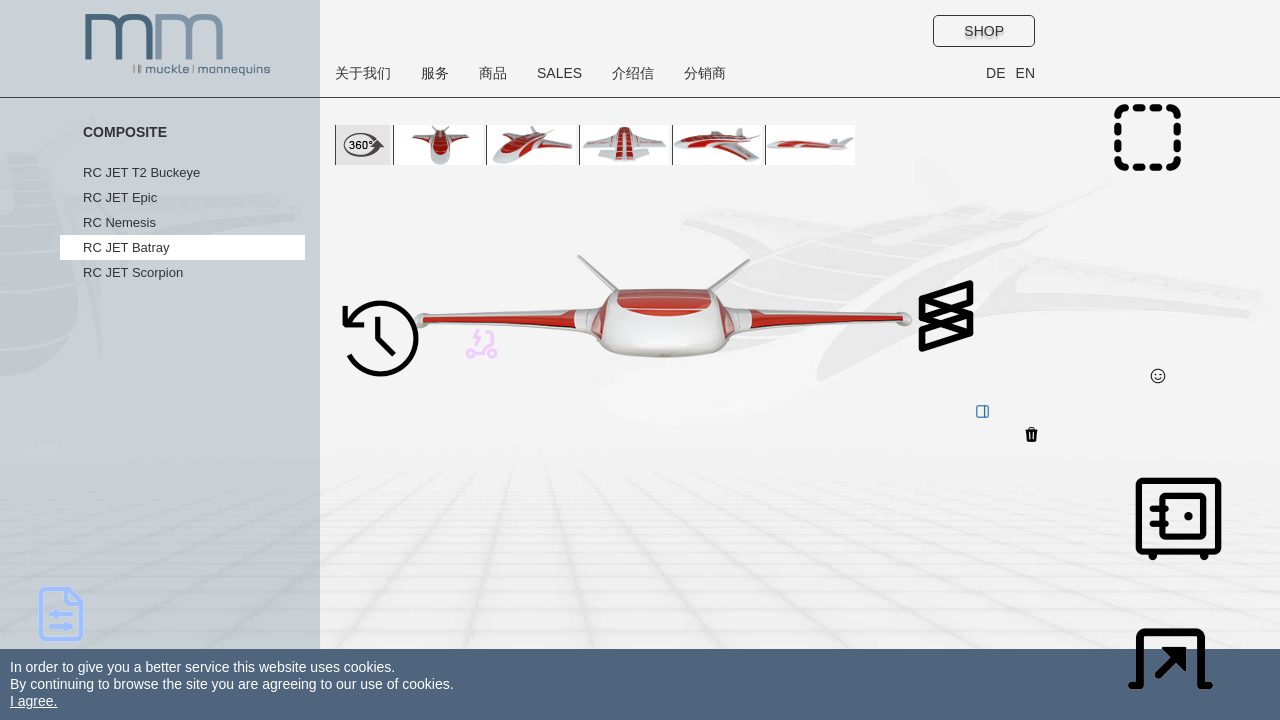 The image size is (1280, 720). Describe the element at coordinates (946, 316) in the screenshot. I see `open sublime text editor` at that location.